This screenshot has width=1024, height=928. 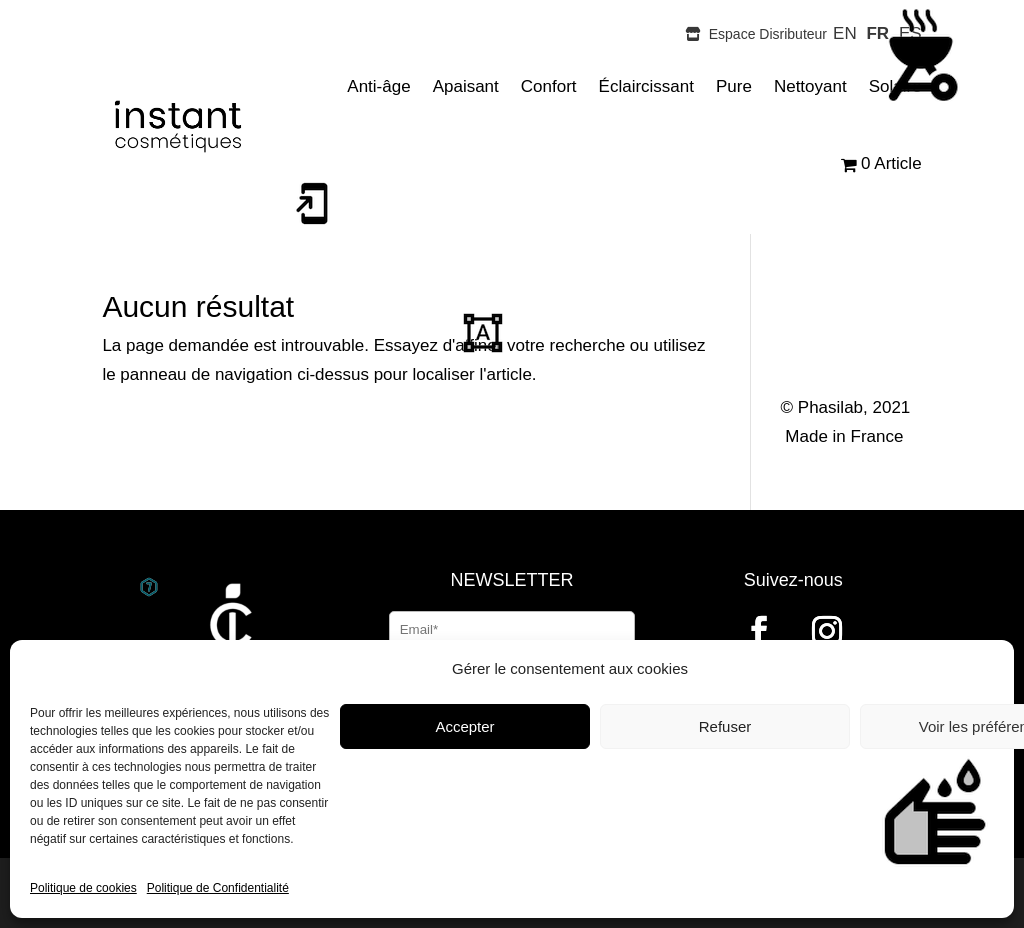 I want to click on add this page to home screen, so click(x=312, y=203).